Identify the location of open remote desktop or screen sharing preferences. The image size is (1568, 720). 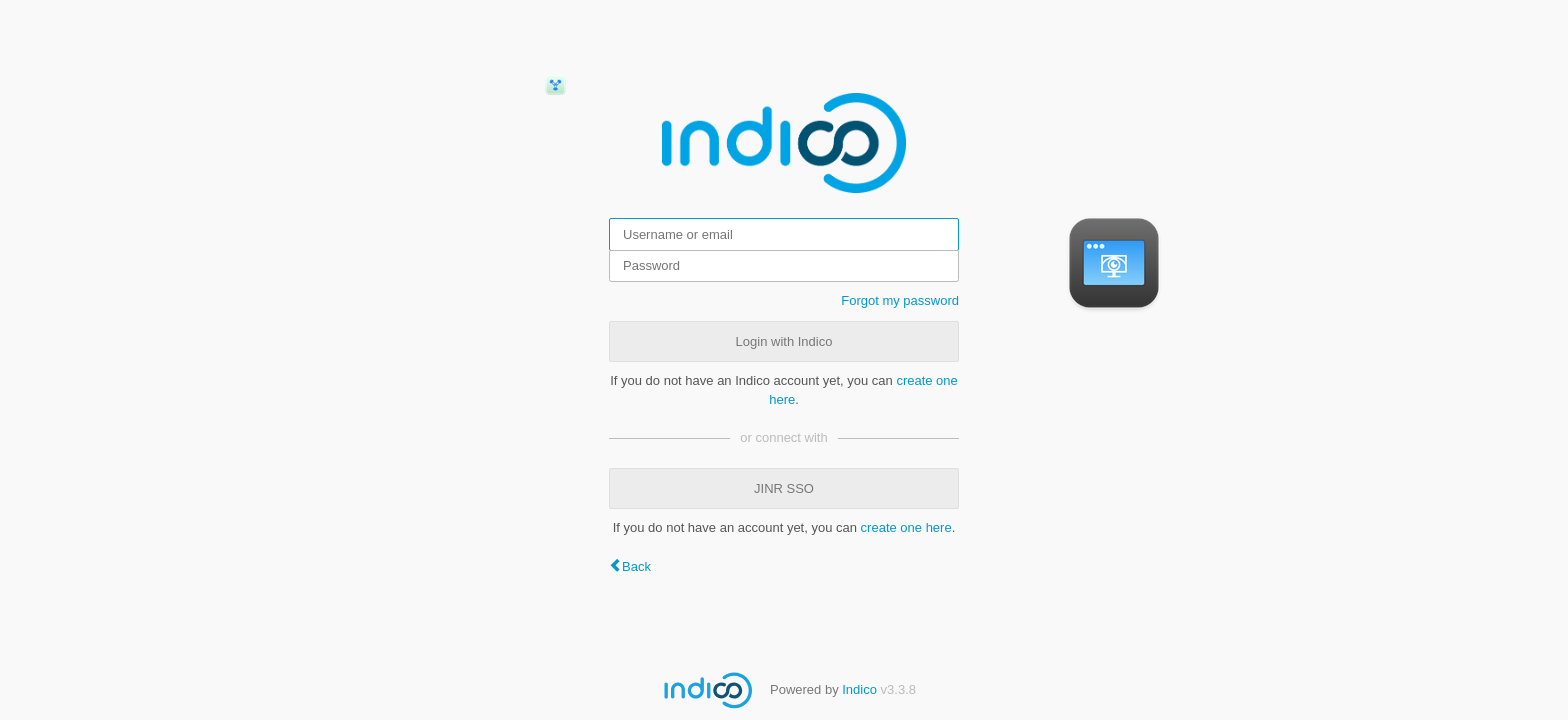
(1114, 263).